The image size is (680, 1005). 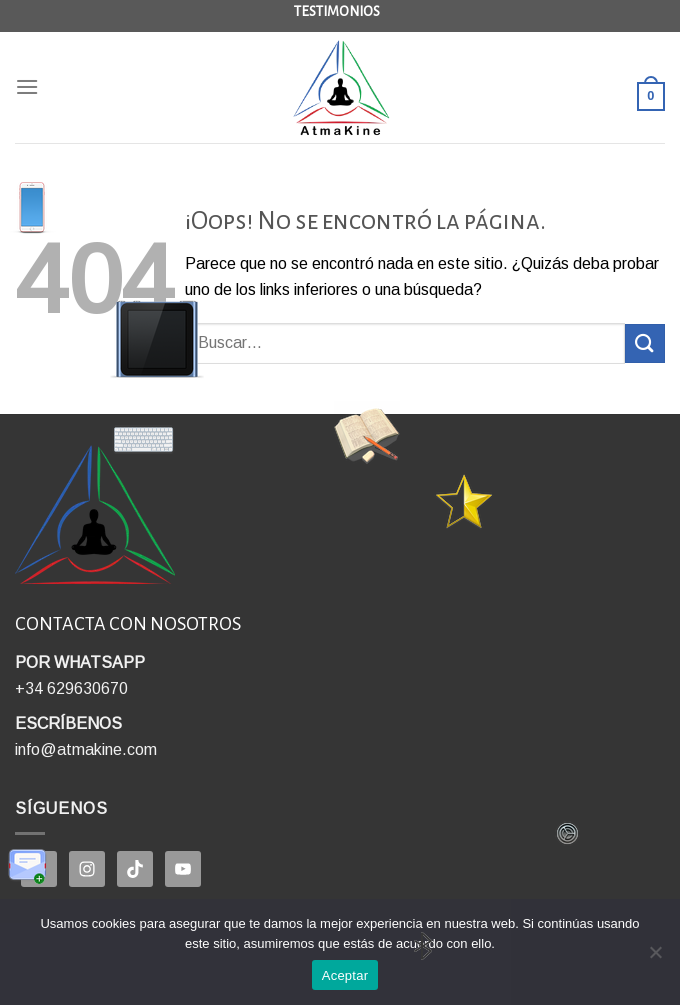 I want to click on connect a bluetooth keyboard, so click(x=143, y=439).